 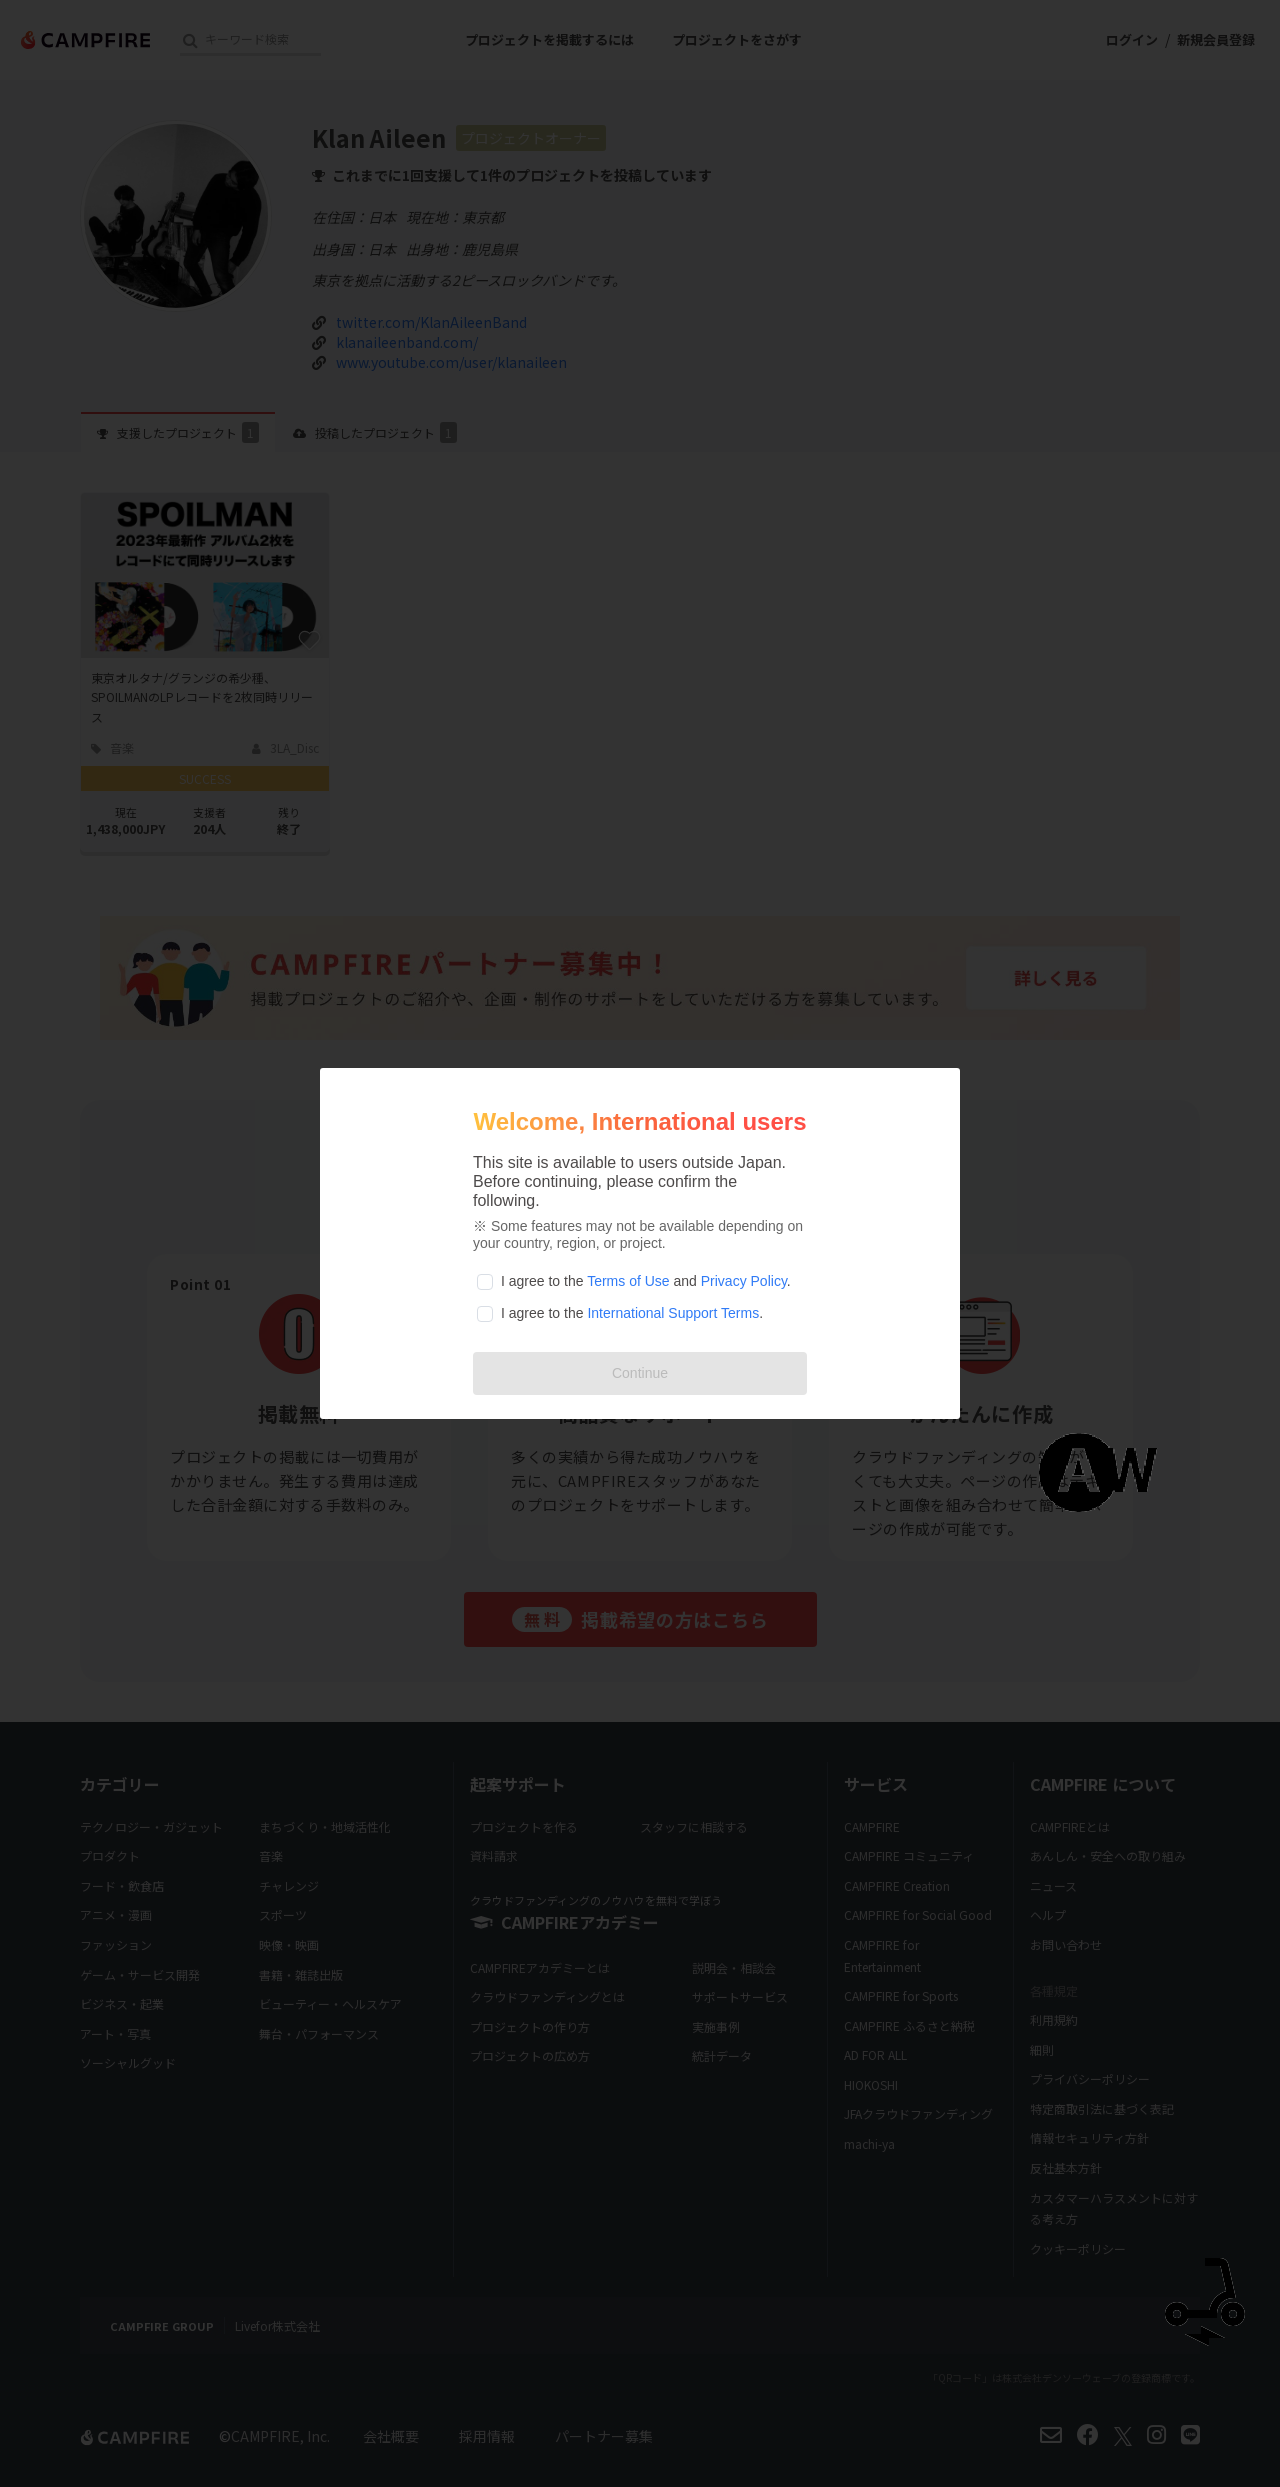 I want to click on select electric scooter as transportation mode, so click(x=1205, y=2302).